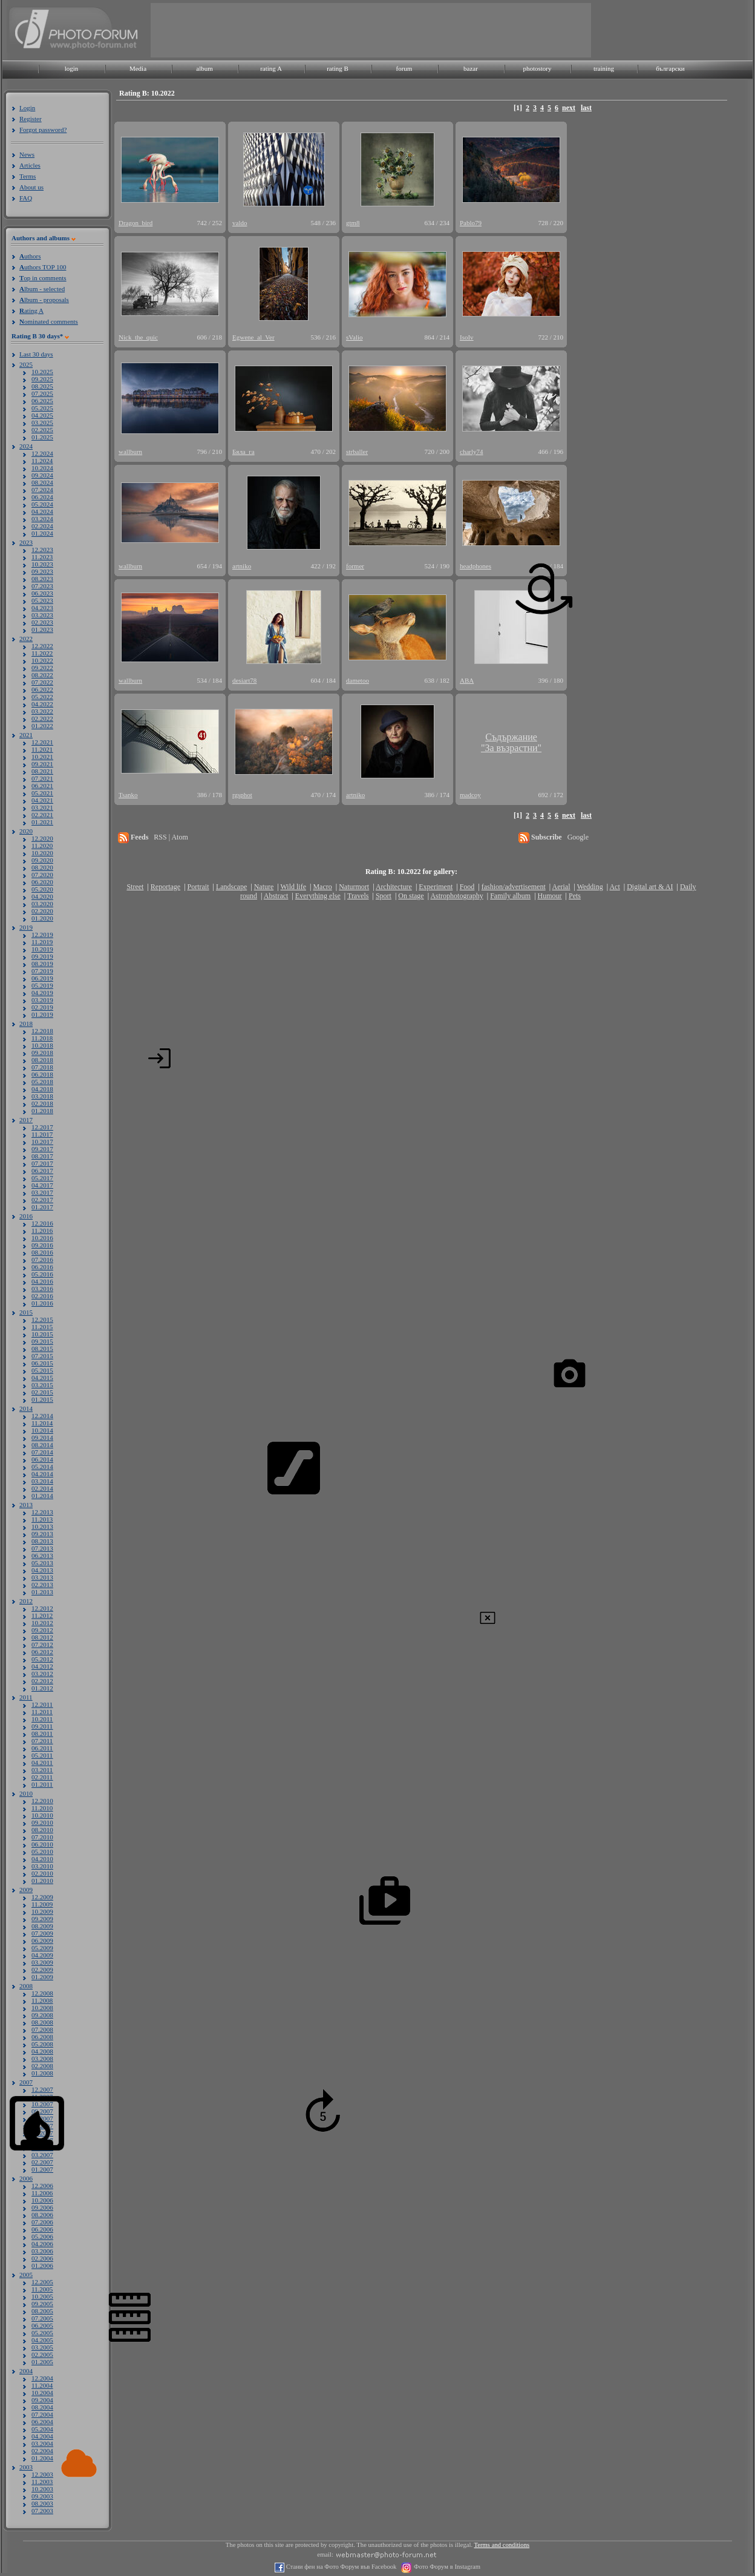 The width and height of the screenshot is (755, 2576). Describe the element at coordinates (293, 1468) in the screenshot. I see `indicates escalator access nearby` at that location.